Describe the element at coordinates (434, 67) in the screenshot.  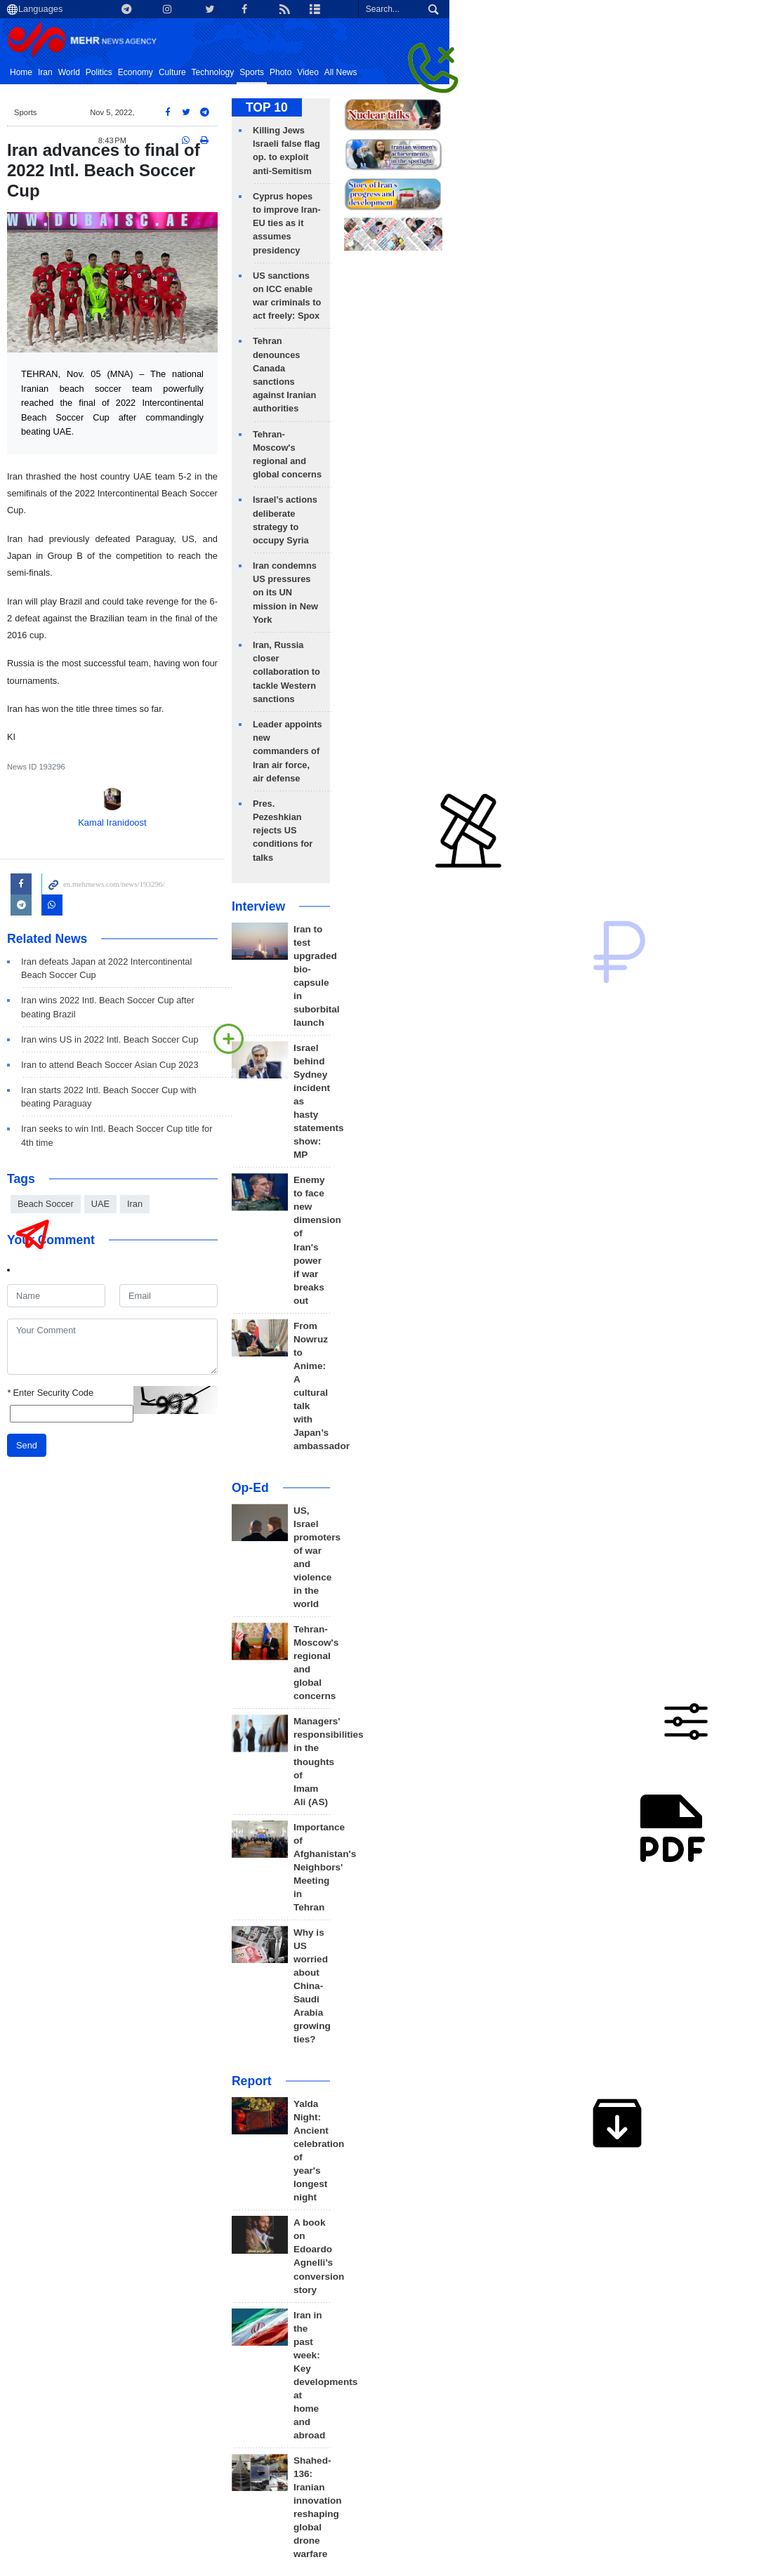
I see `end or decline a phone call` at that location.